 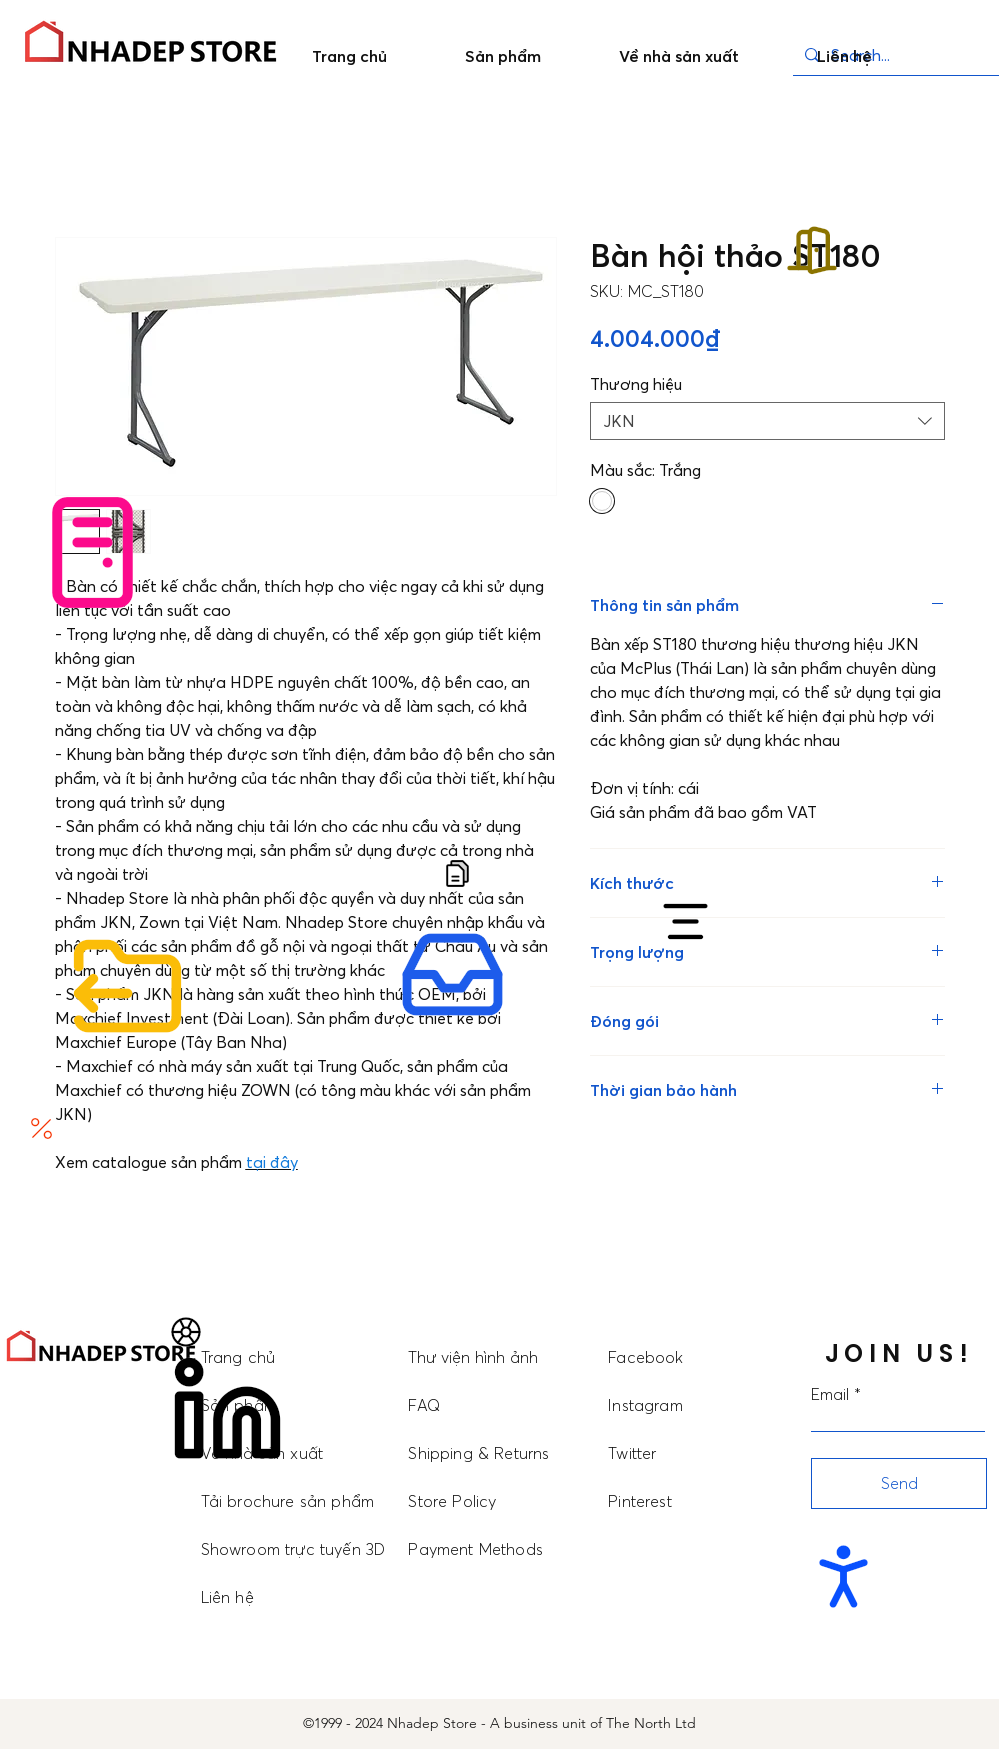 I want to click on indicates pedestrian or walking mode, so click(x=843, y=1576).